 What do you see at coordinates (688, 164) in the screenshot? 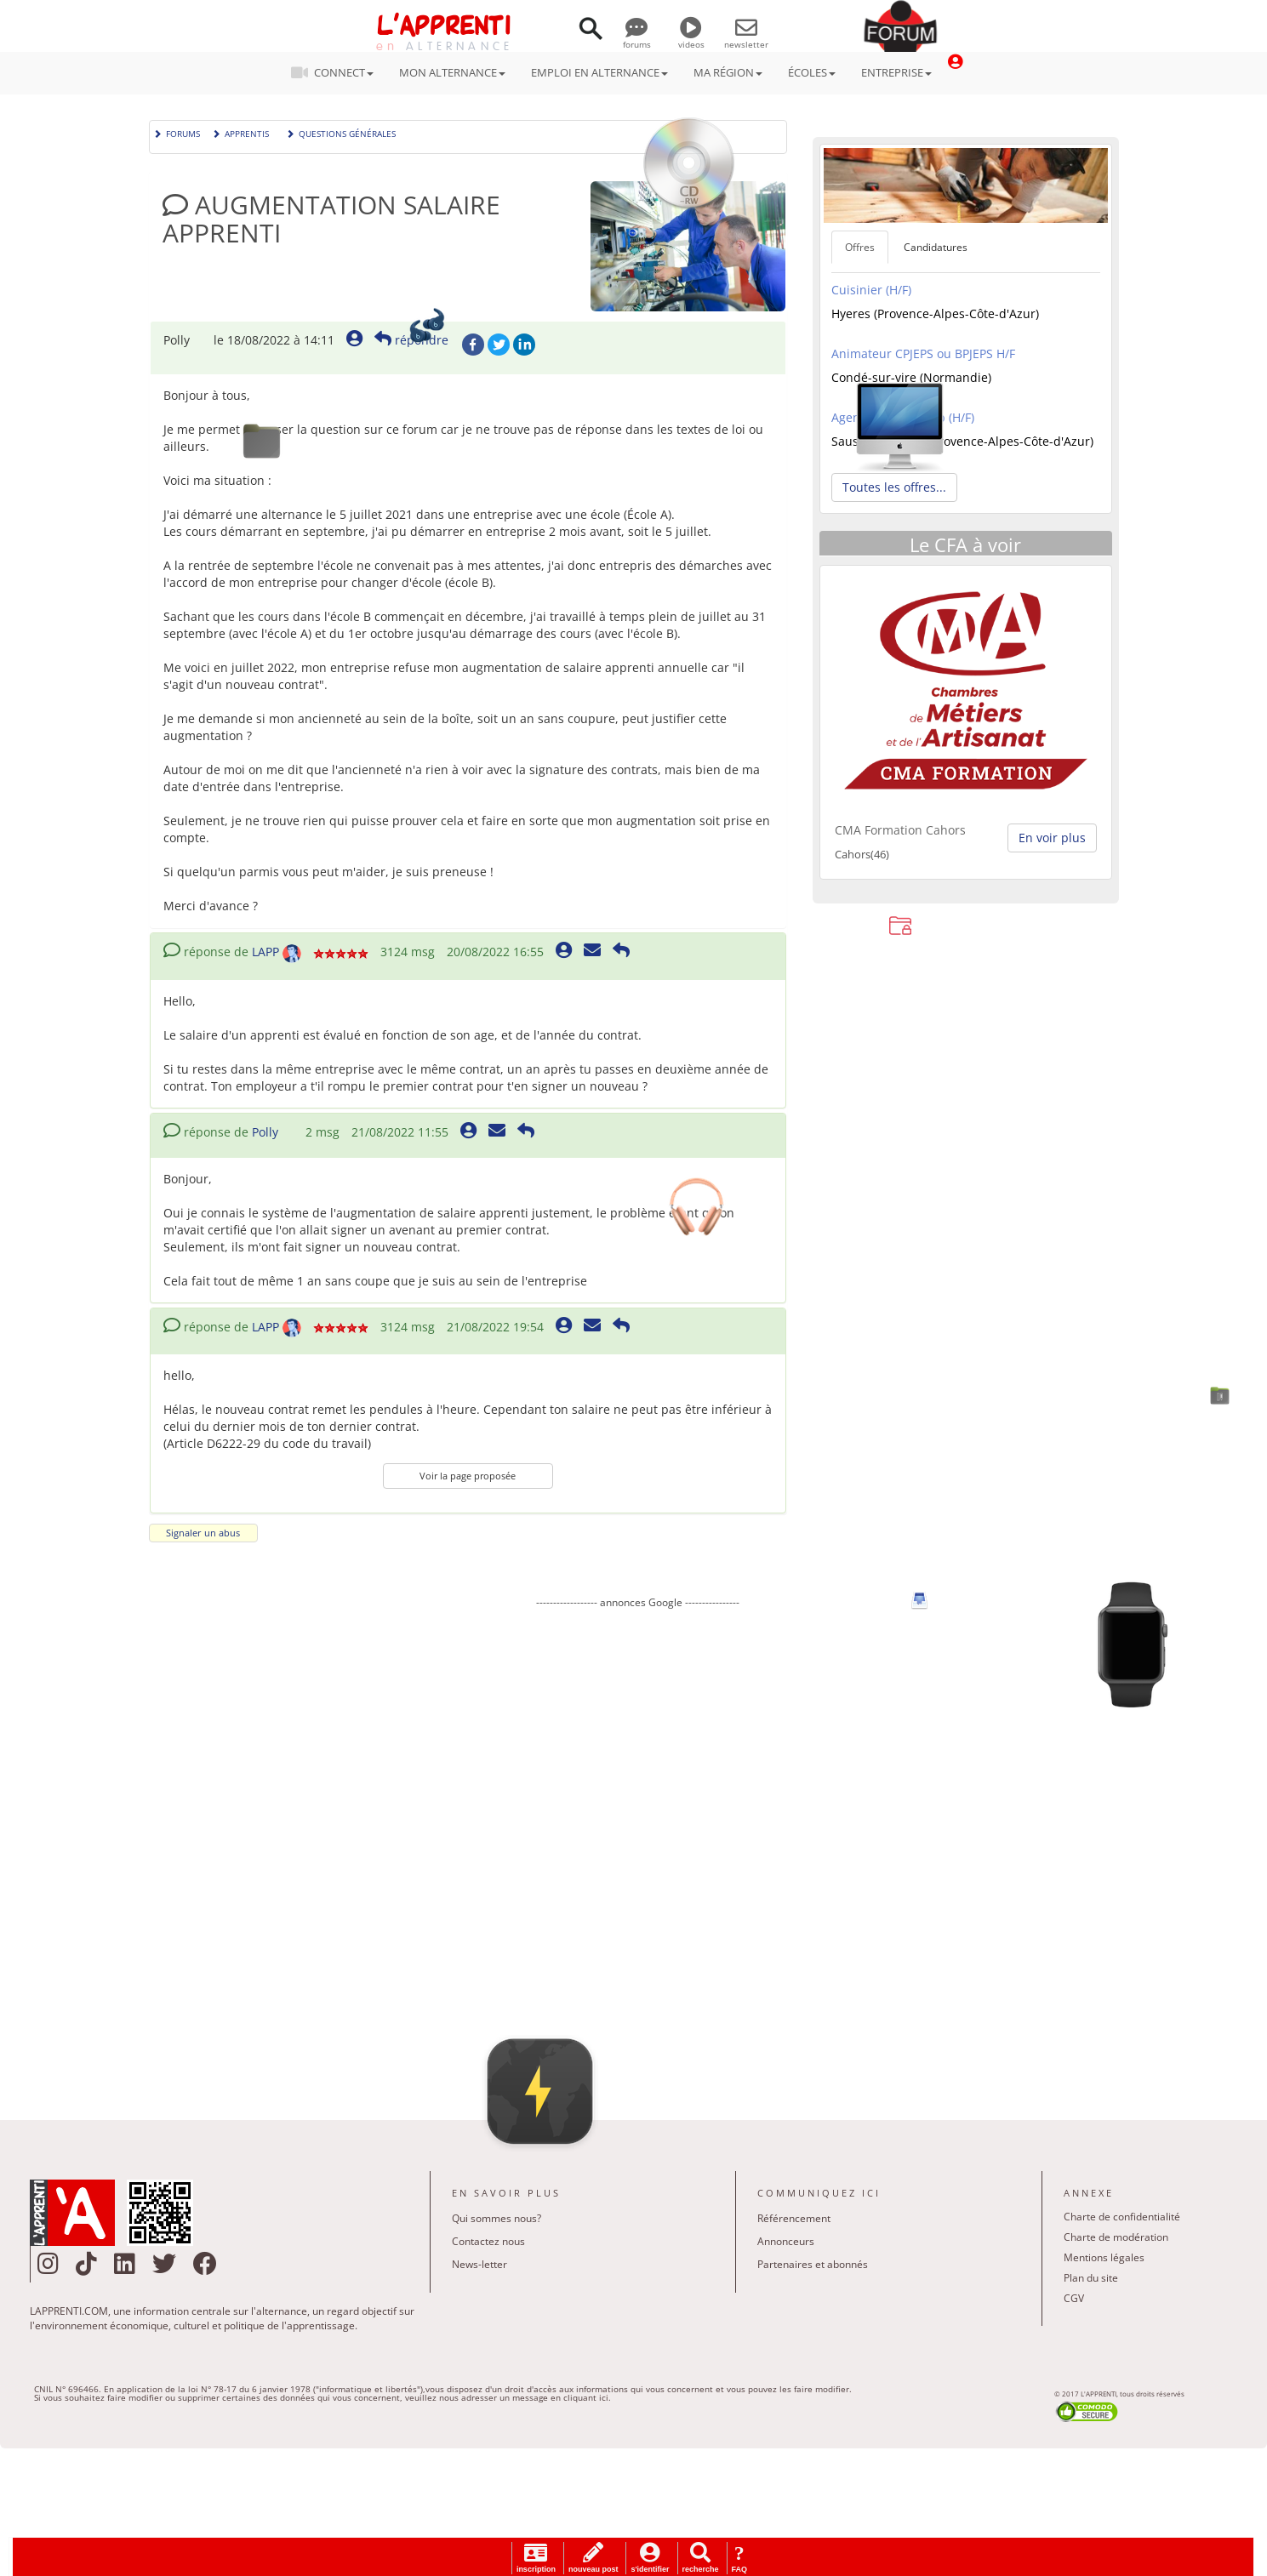
I see `access CD-RW disc drive` at bounding box center [688, 164].